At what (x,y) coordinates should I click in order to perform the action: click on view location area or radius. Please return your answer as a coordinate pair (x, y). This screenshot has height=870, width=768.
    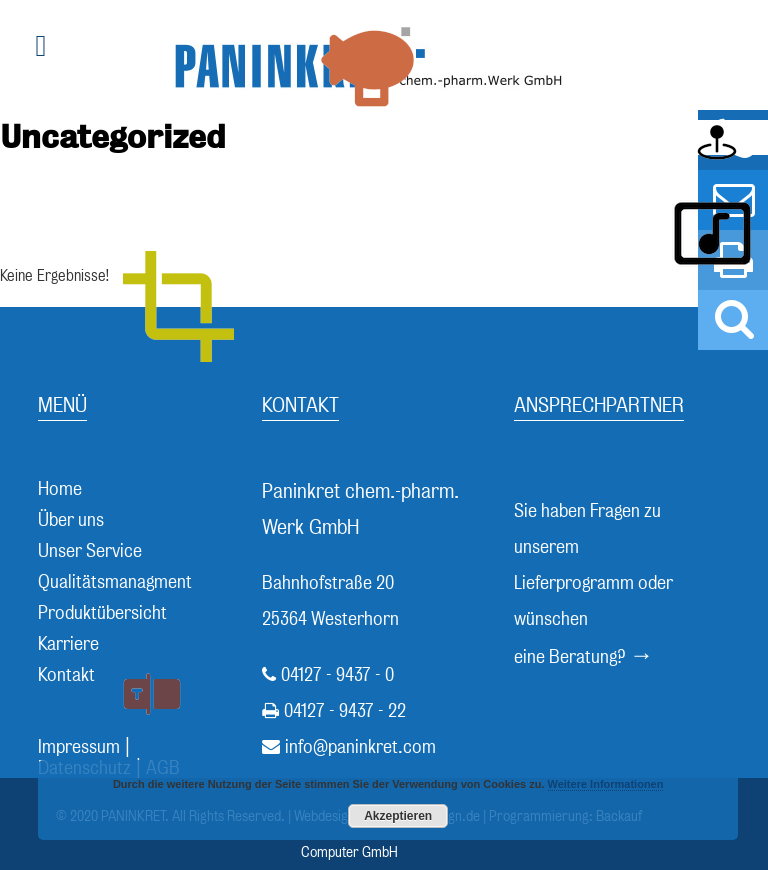
    Looking at the image, I should click on (717, 143).